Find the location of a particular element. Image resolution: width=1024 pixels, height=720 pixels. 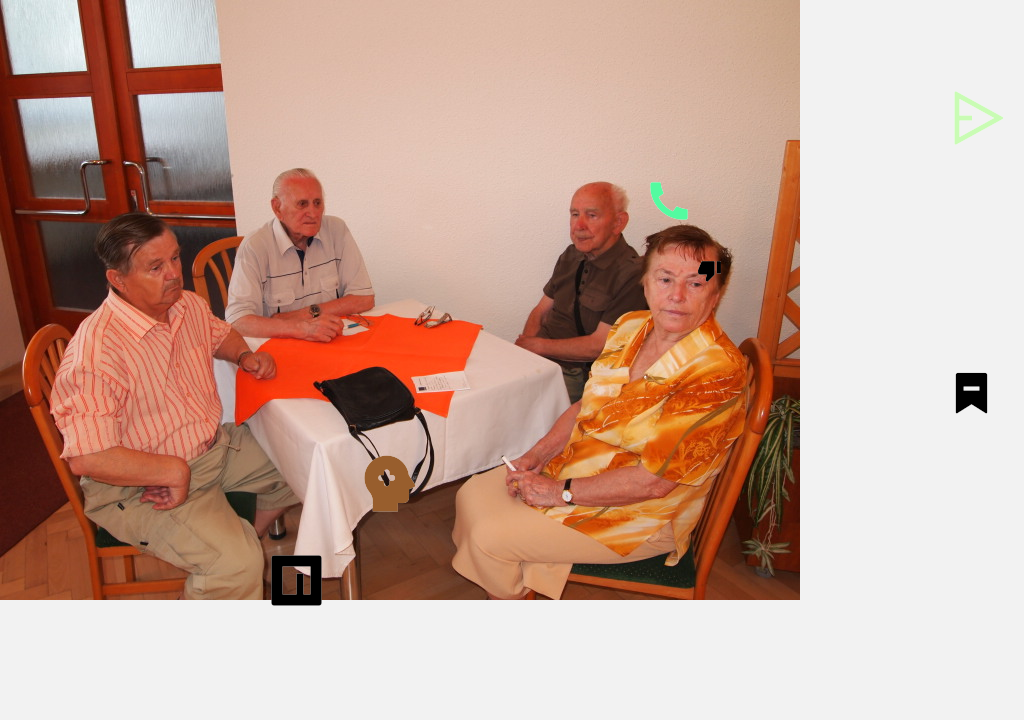

access mental health resources is located at coordinates (389, 483).